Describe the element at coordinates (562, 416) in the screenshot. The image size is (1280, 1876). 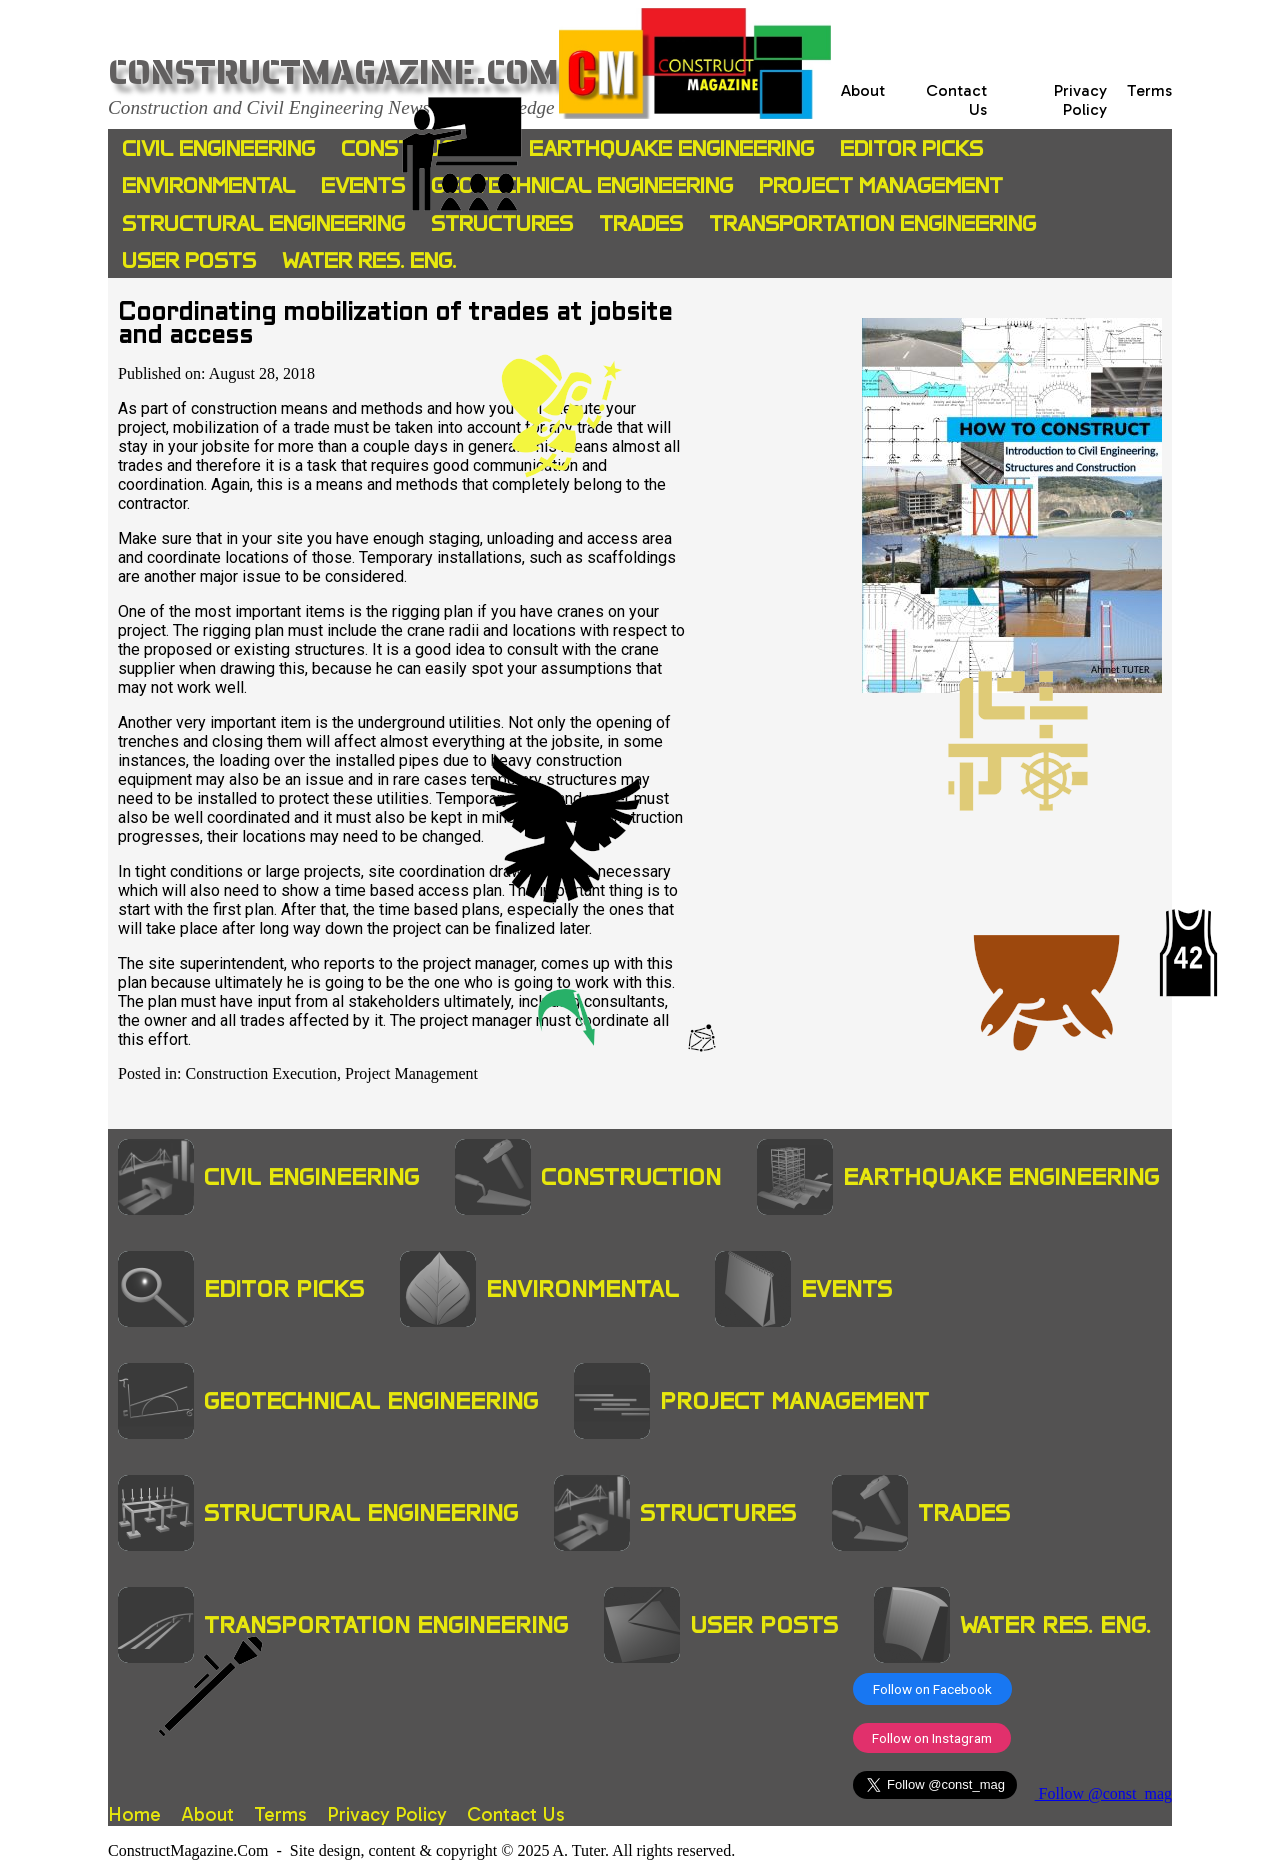
I see `access fairy tale or fantasy game content` at that location.